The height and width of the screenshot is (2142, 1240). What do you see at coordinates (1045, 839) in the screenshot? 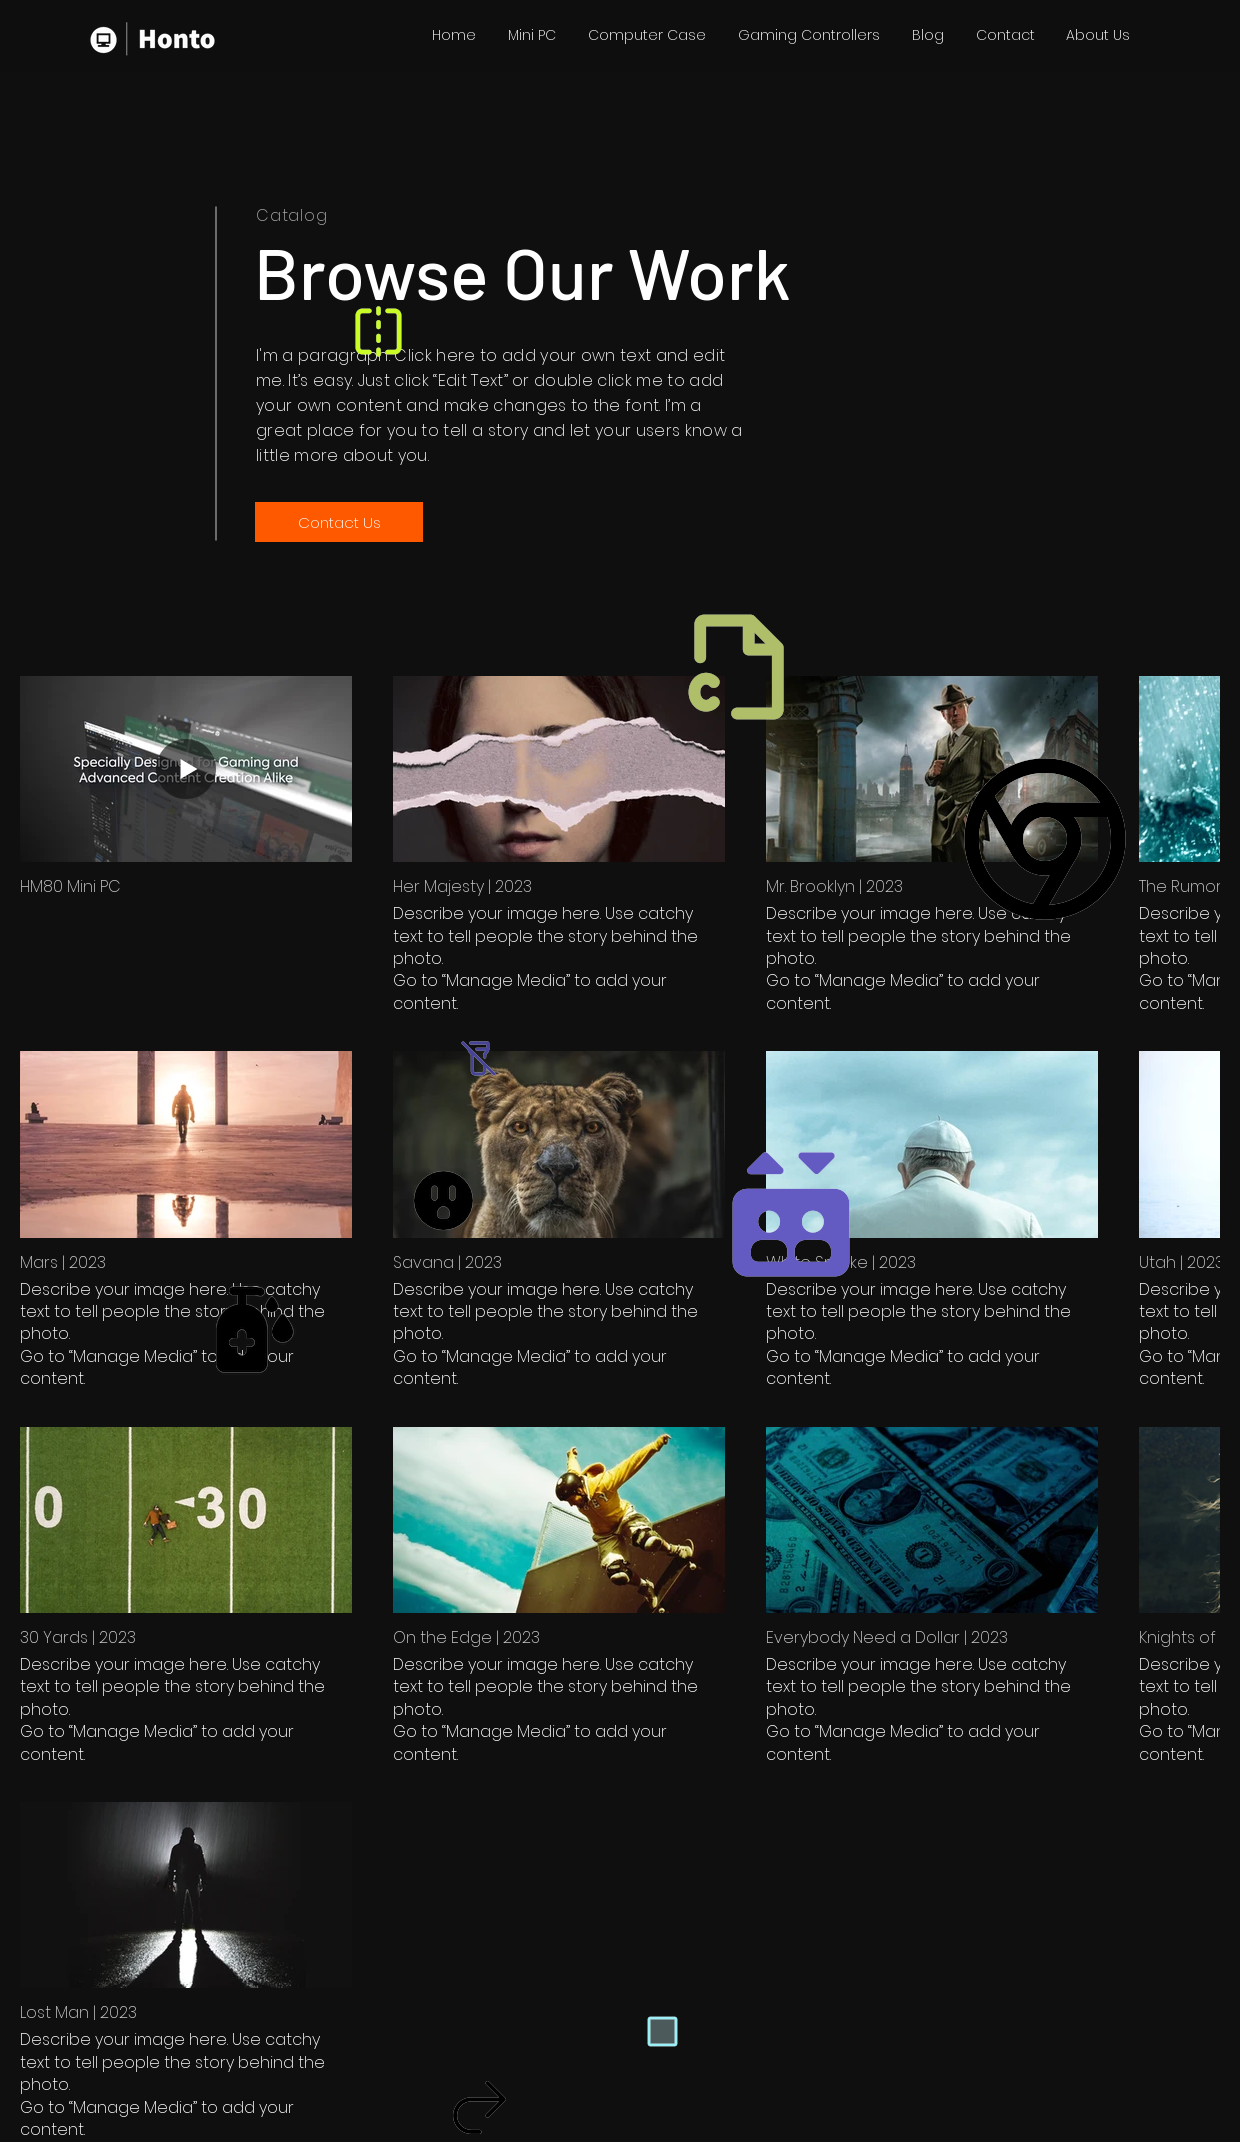
I see `open chromium browser` at bounding box center [1045, 839].